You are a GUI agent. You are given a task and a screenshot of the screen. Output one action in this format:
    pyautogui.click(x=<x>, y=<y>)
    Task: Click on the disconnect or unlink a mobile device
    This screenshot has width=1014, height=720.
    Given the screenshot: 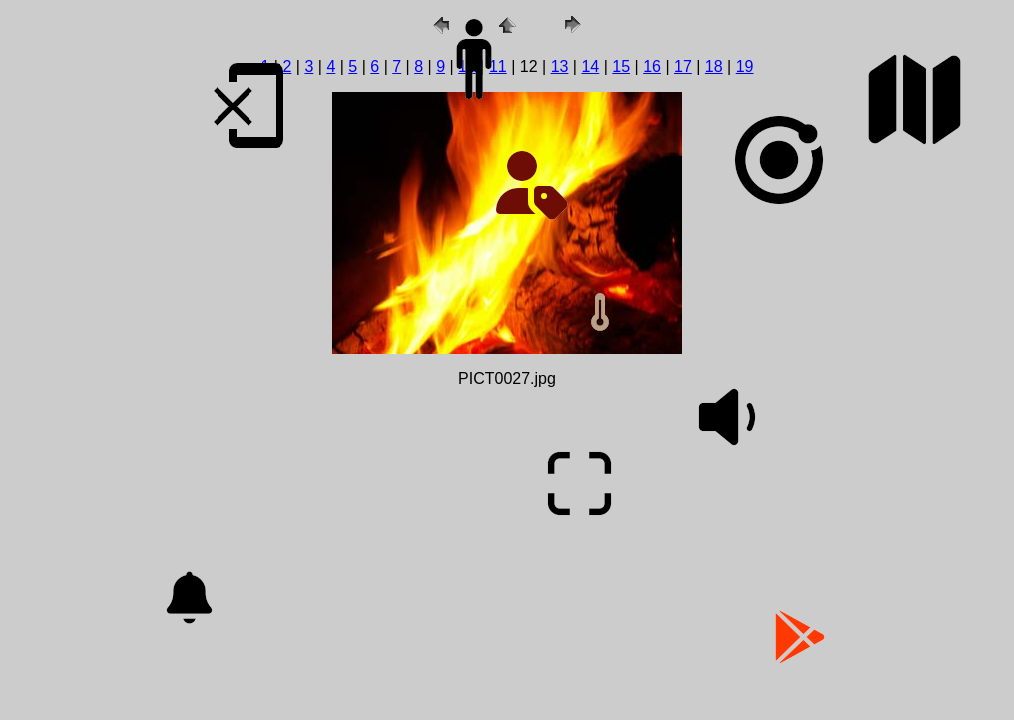 What is the action you would take?
    pyautogui.click(x=248, y=105)
    